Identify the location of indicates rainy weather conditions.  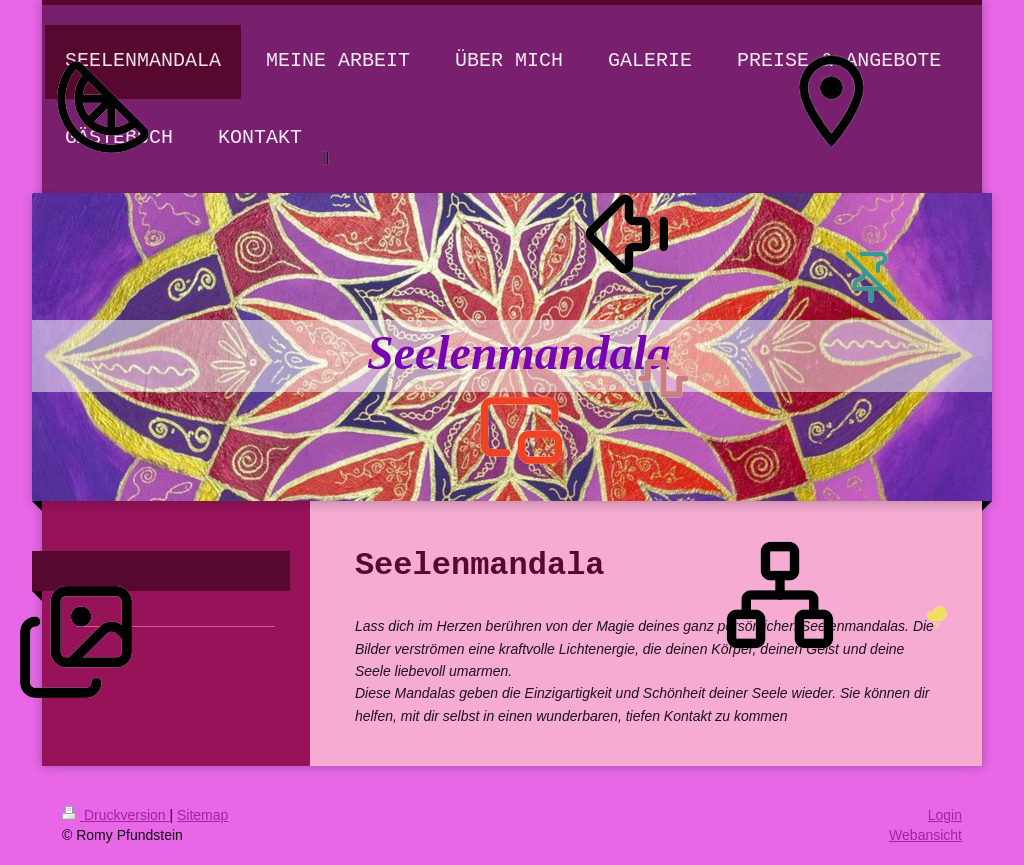
(937, 617).